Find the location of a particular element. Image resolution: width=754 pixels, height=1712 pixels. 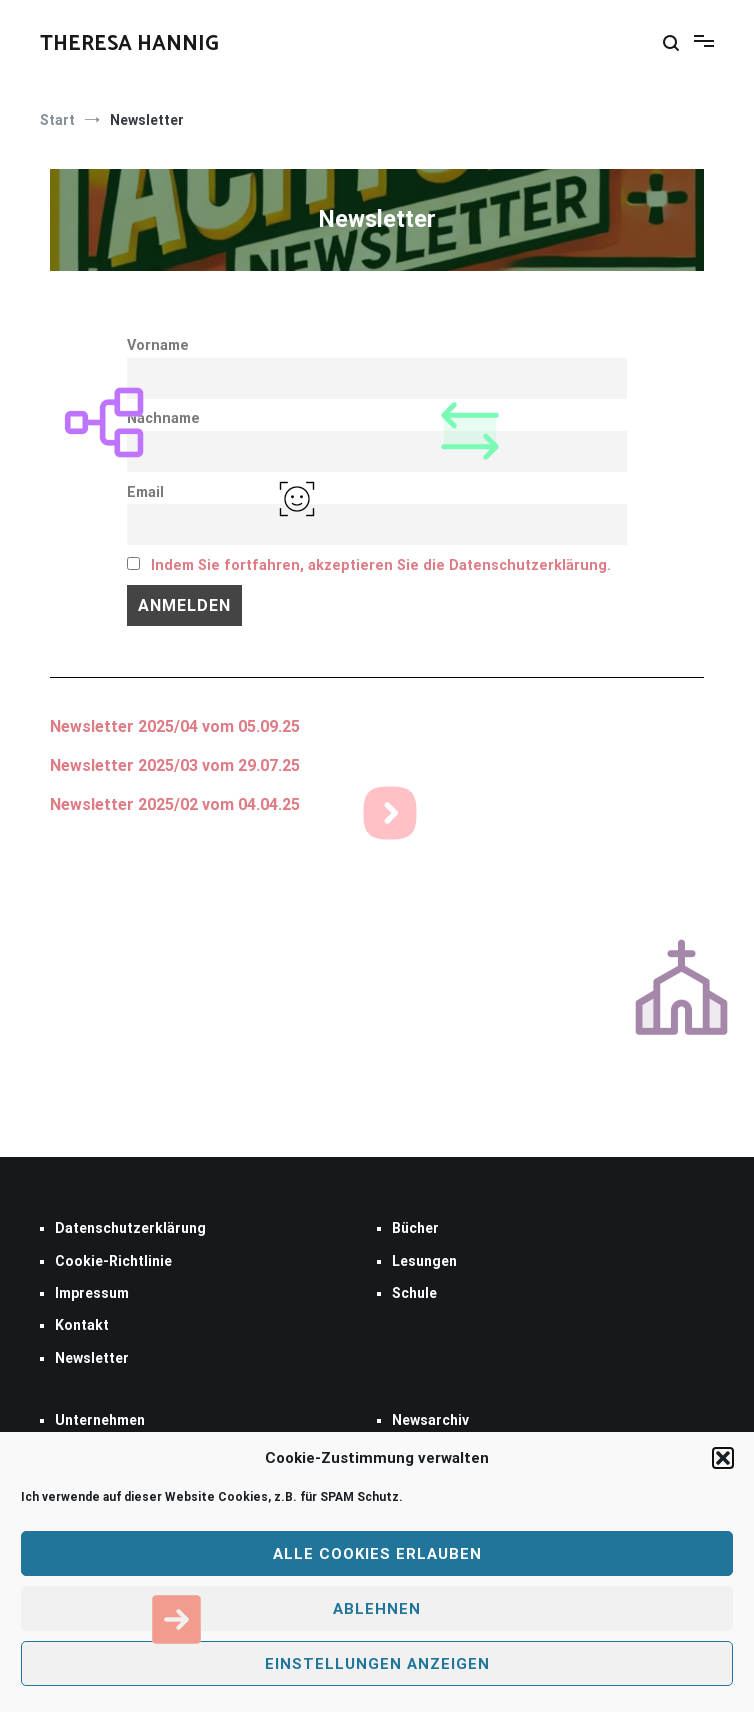

swap or exchange items is located at coordinates (470, 431).